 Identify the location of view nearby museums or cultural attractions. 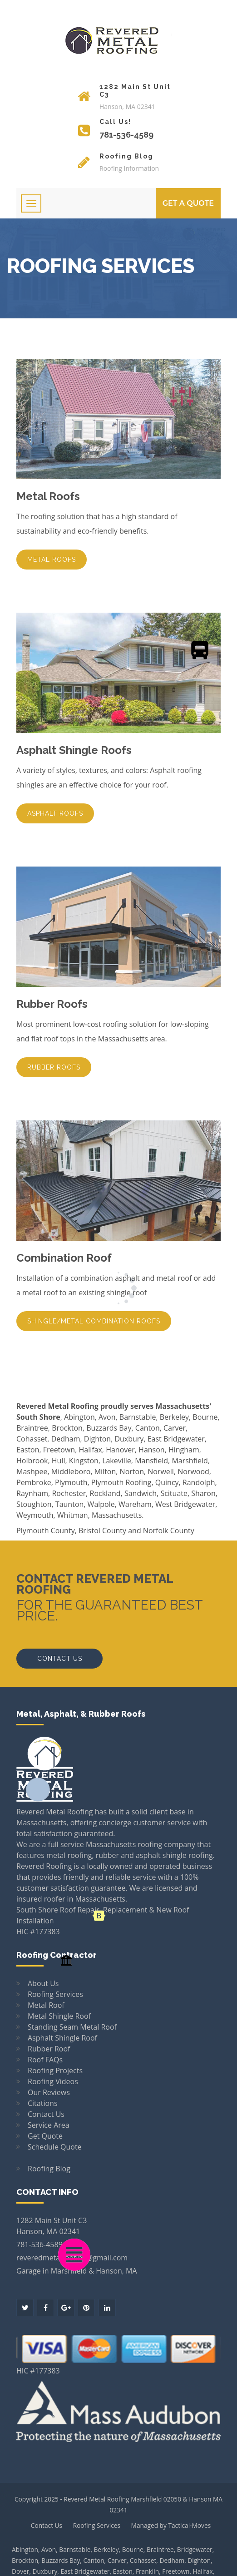
(66, 1960).